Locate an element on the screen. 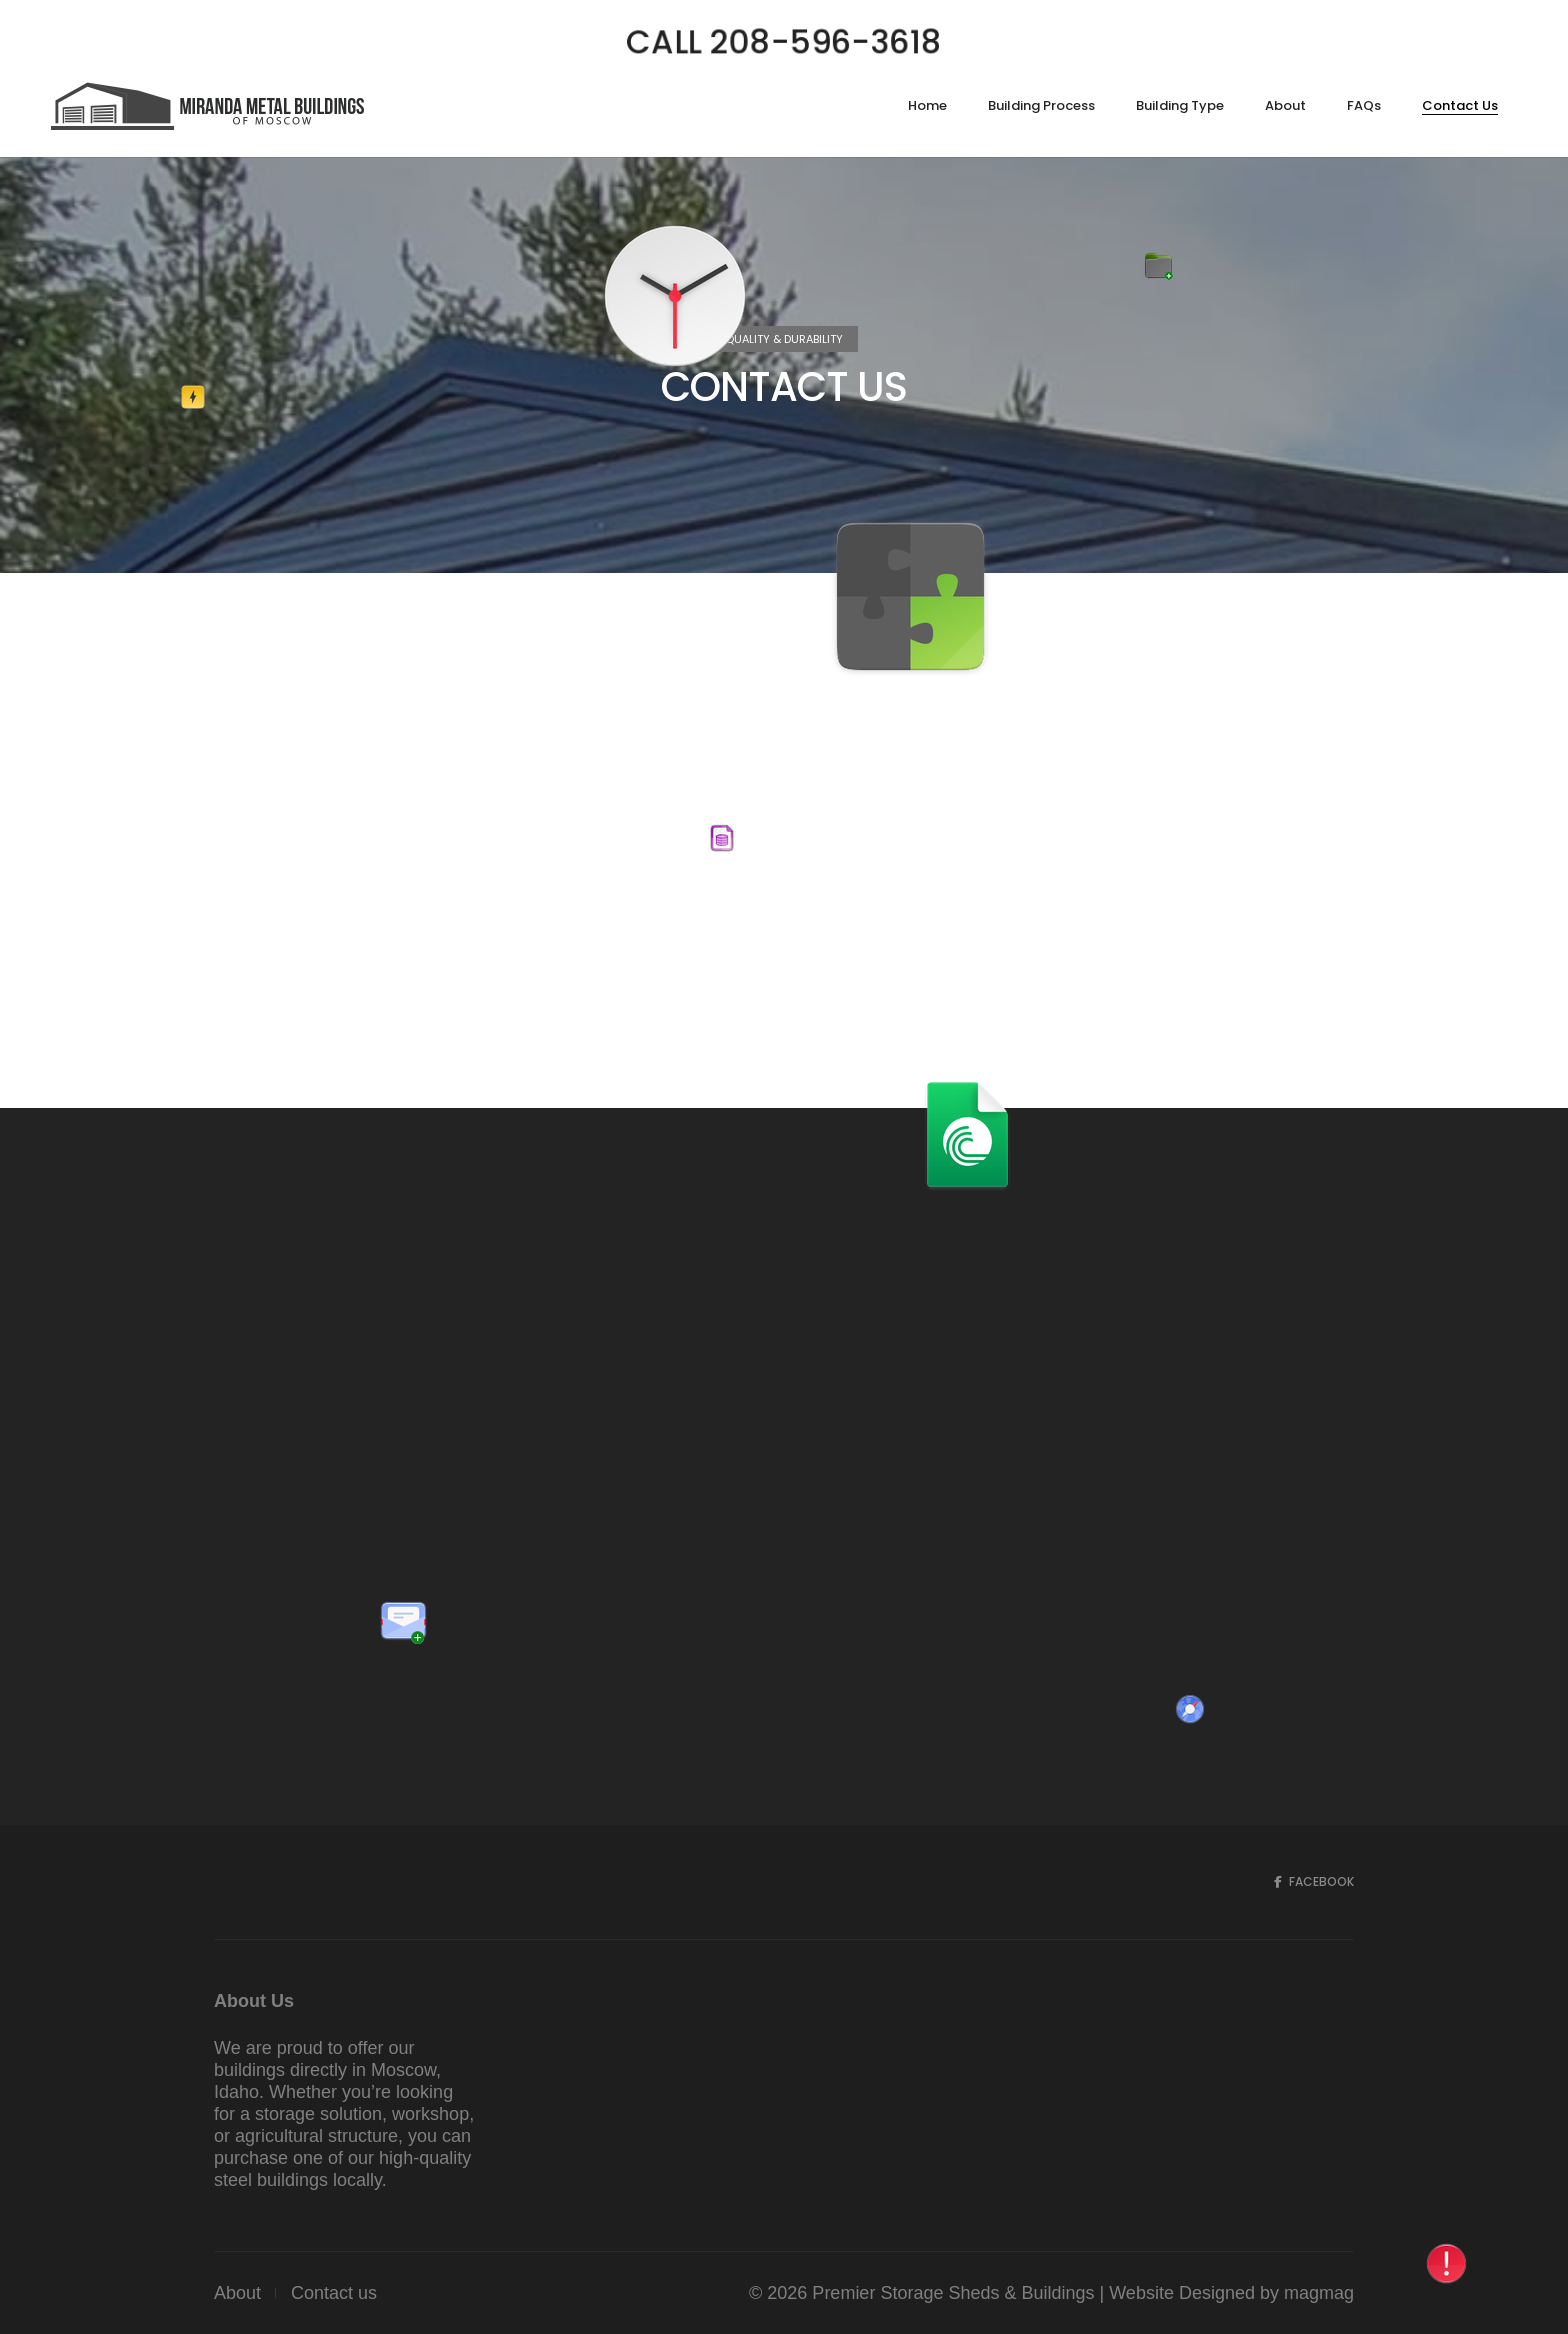 The width and height of the screenshot is (1568, 2334). libreoffice base database file is located at coordinates (722, 838).